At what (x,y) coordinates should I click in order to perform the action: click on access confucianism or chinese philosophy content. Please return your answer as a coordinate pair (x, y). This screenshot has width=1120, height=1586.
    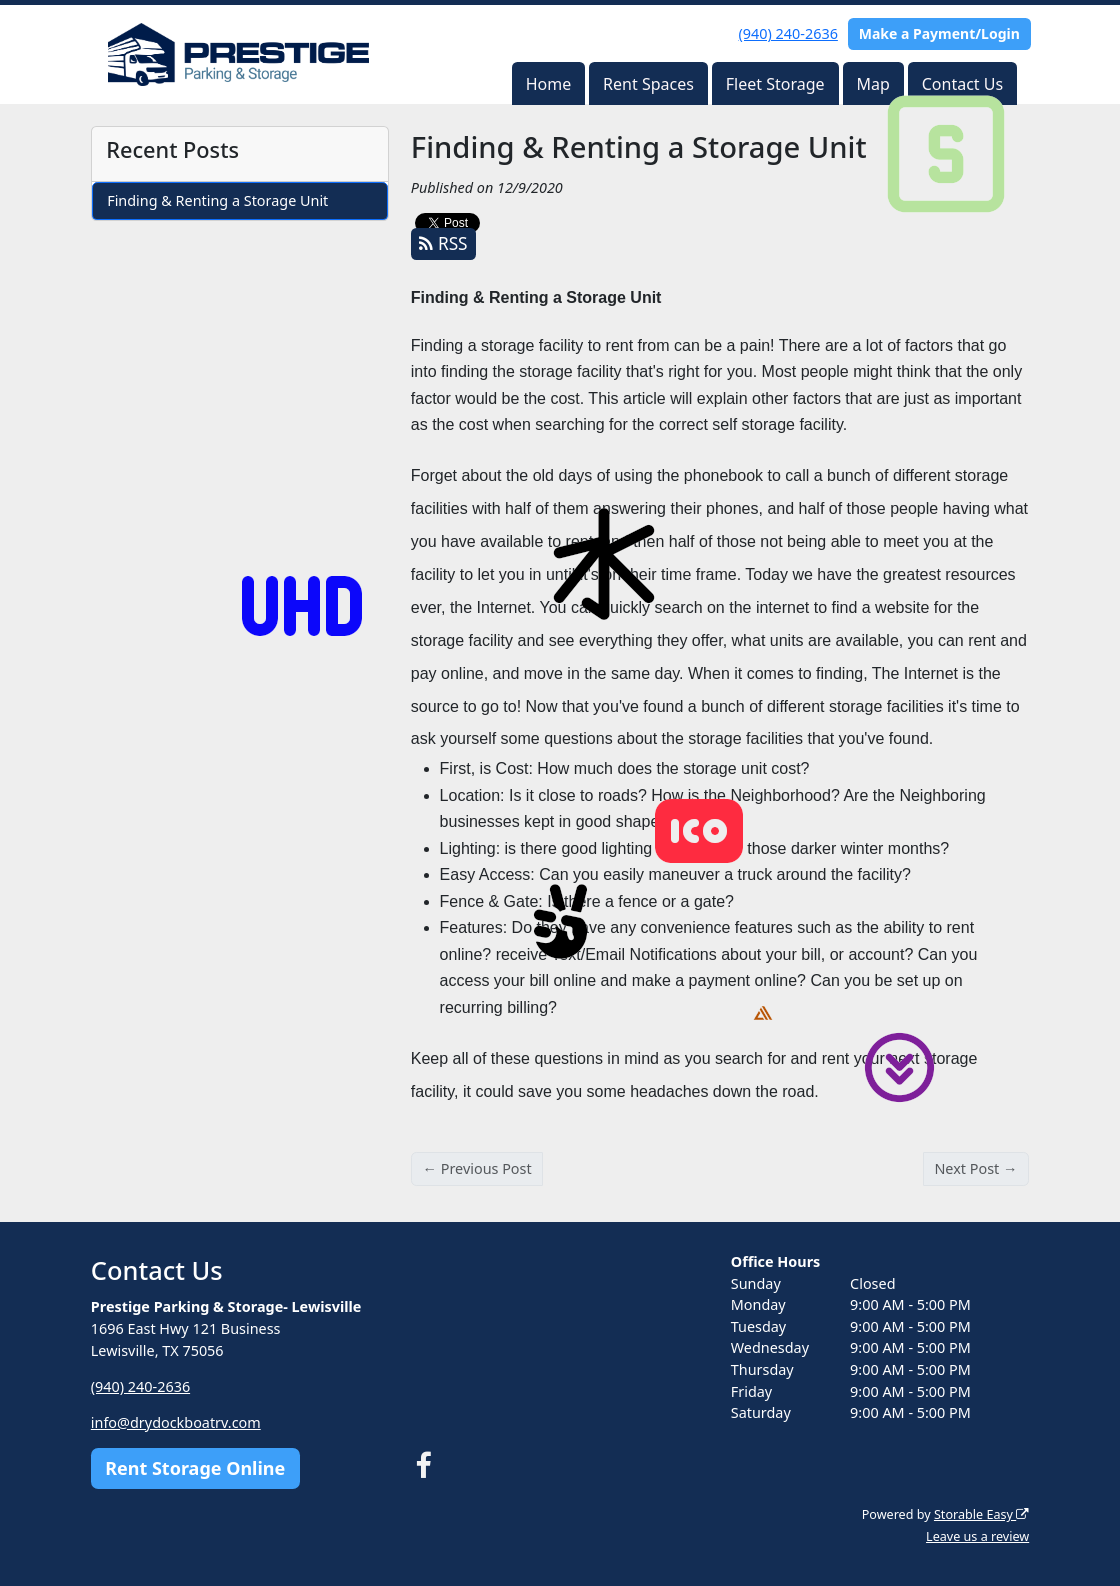
    Looking at the image, I should click on (604, 564).